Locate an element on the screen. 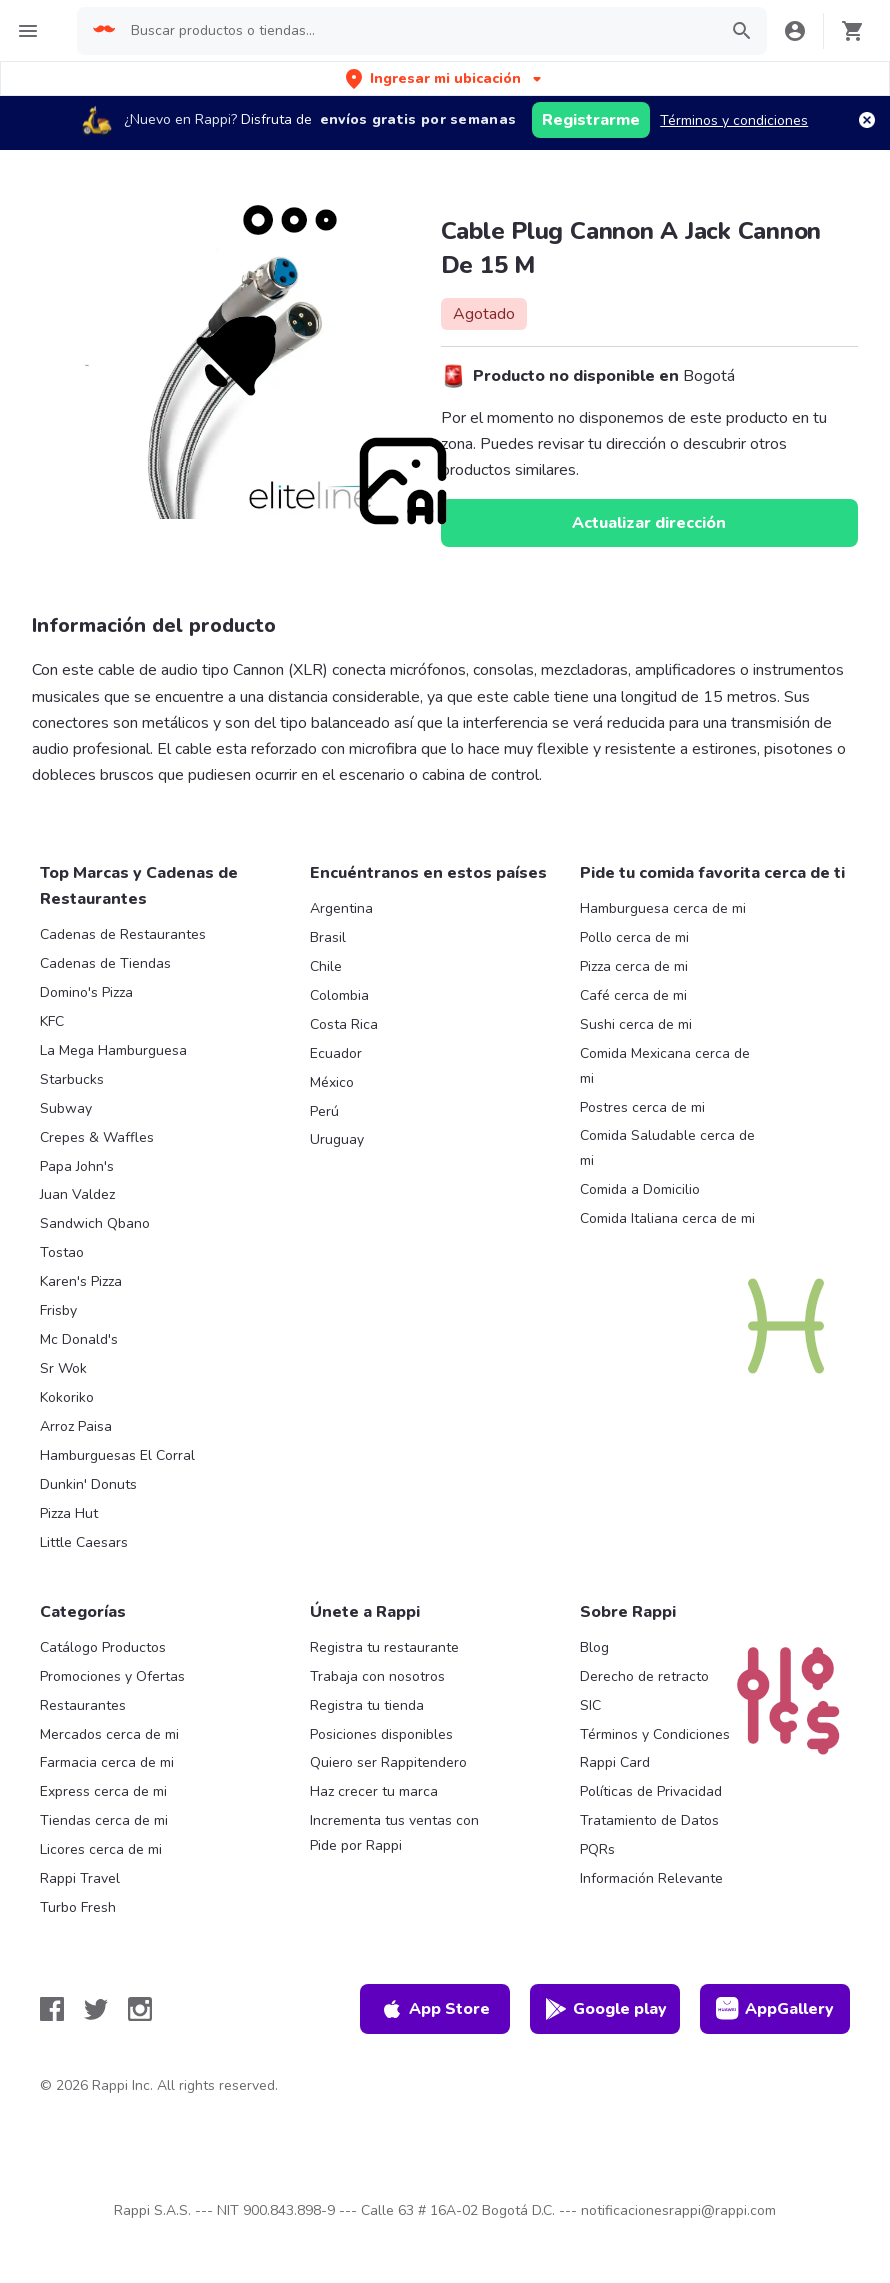 Image resolution: width=890 pixels, height=2283 pixels. enhance photo with AI tools is located at coordinates (403, 481).